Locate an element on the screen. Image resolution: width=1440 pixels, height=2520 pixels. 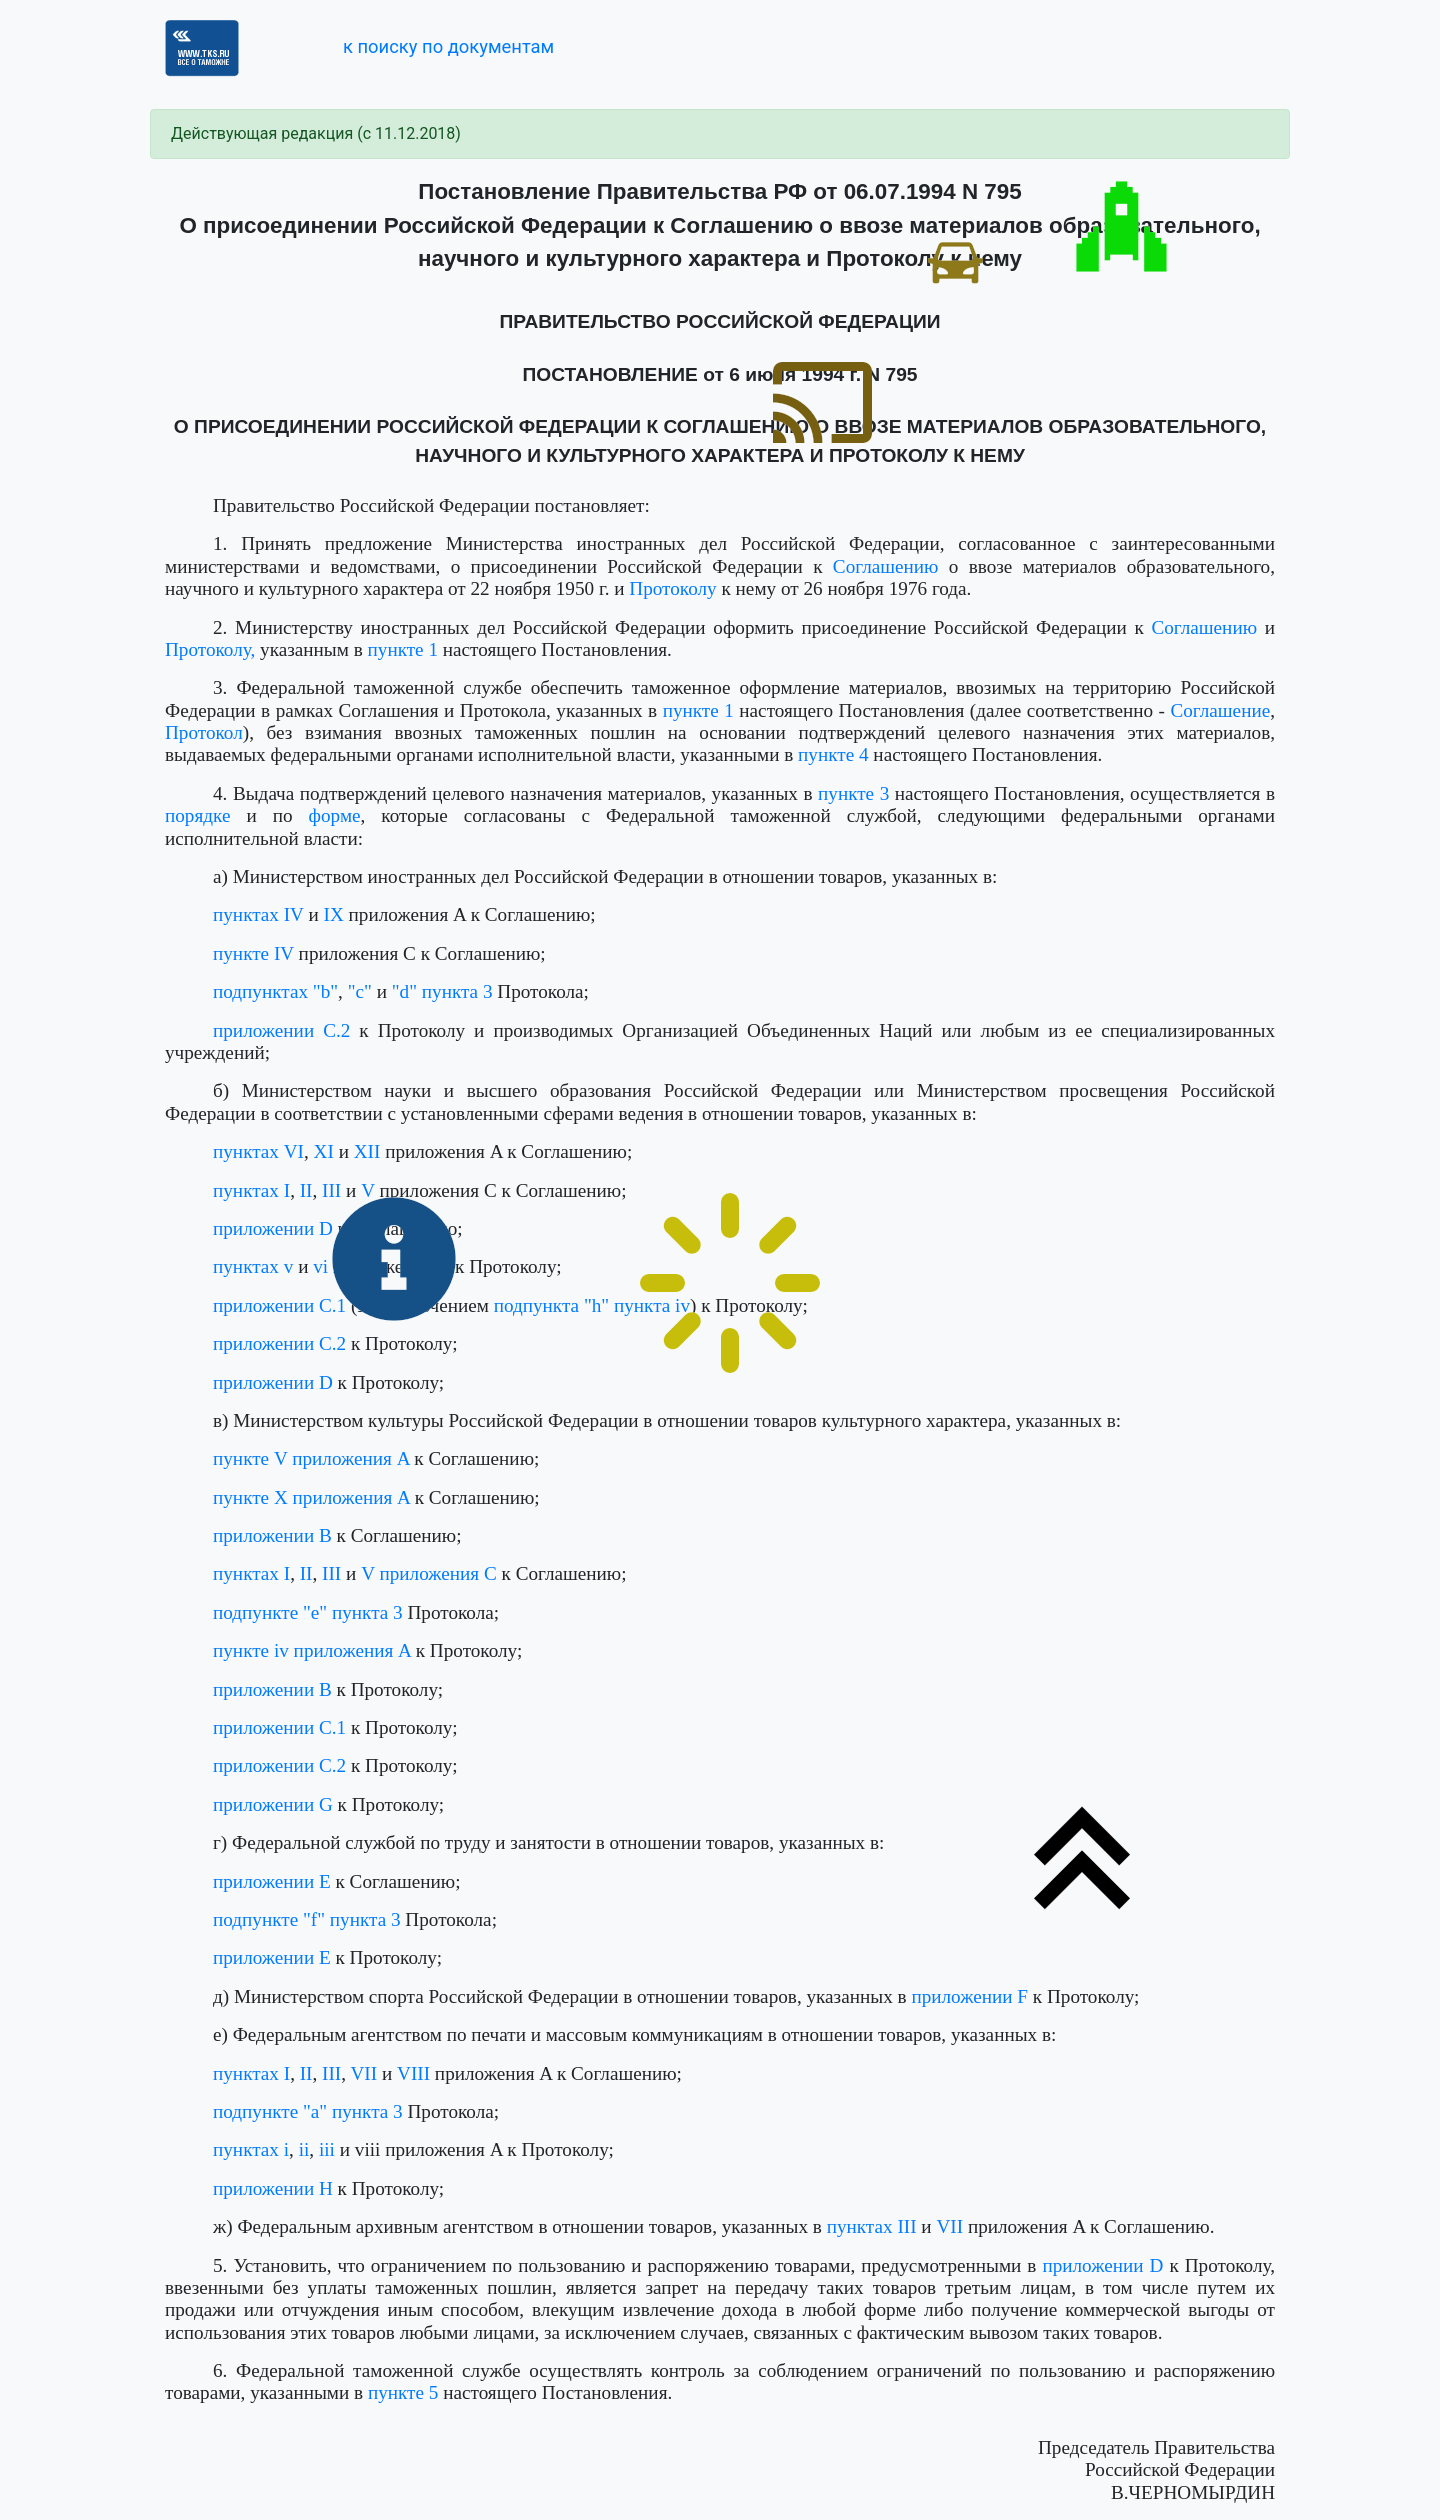
cast media to a nearby device is located at coordinates (822, 402).